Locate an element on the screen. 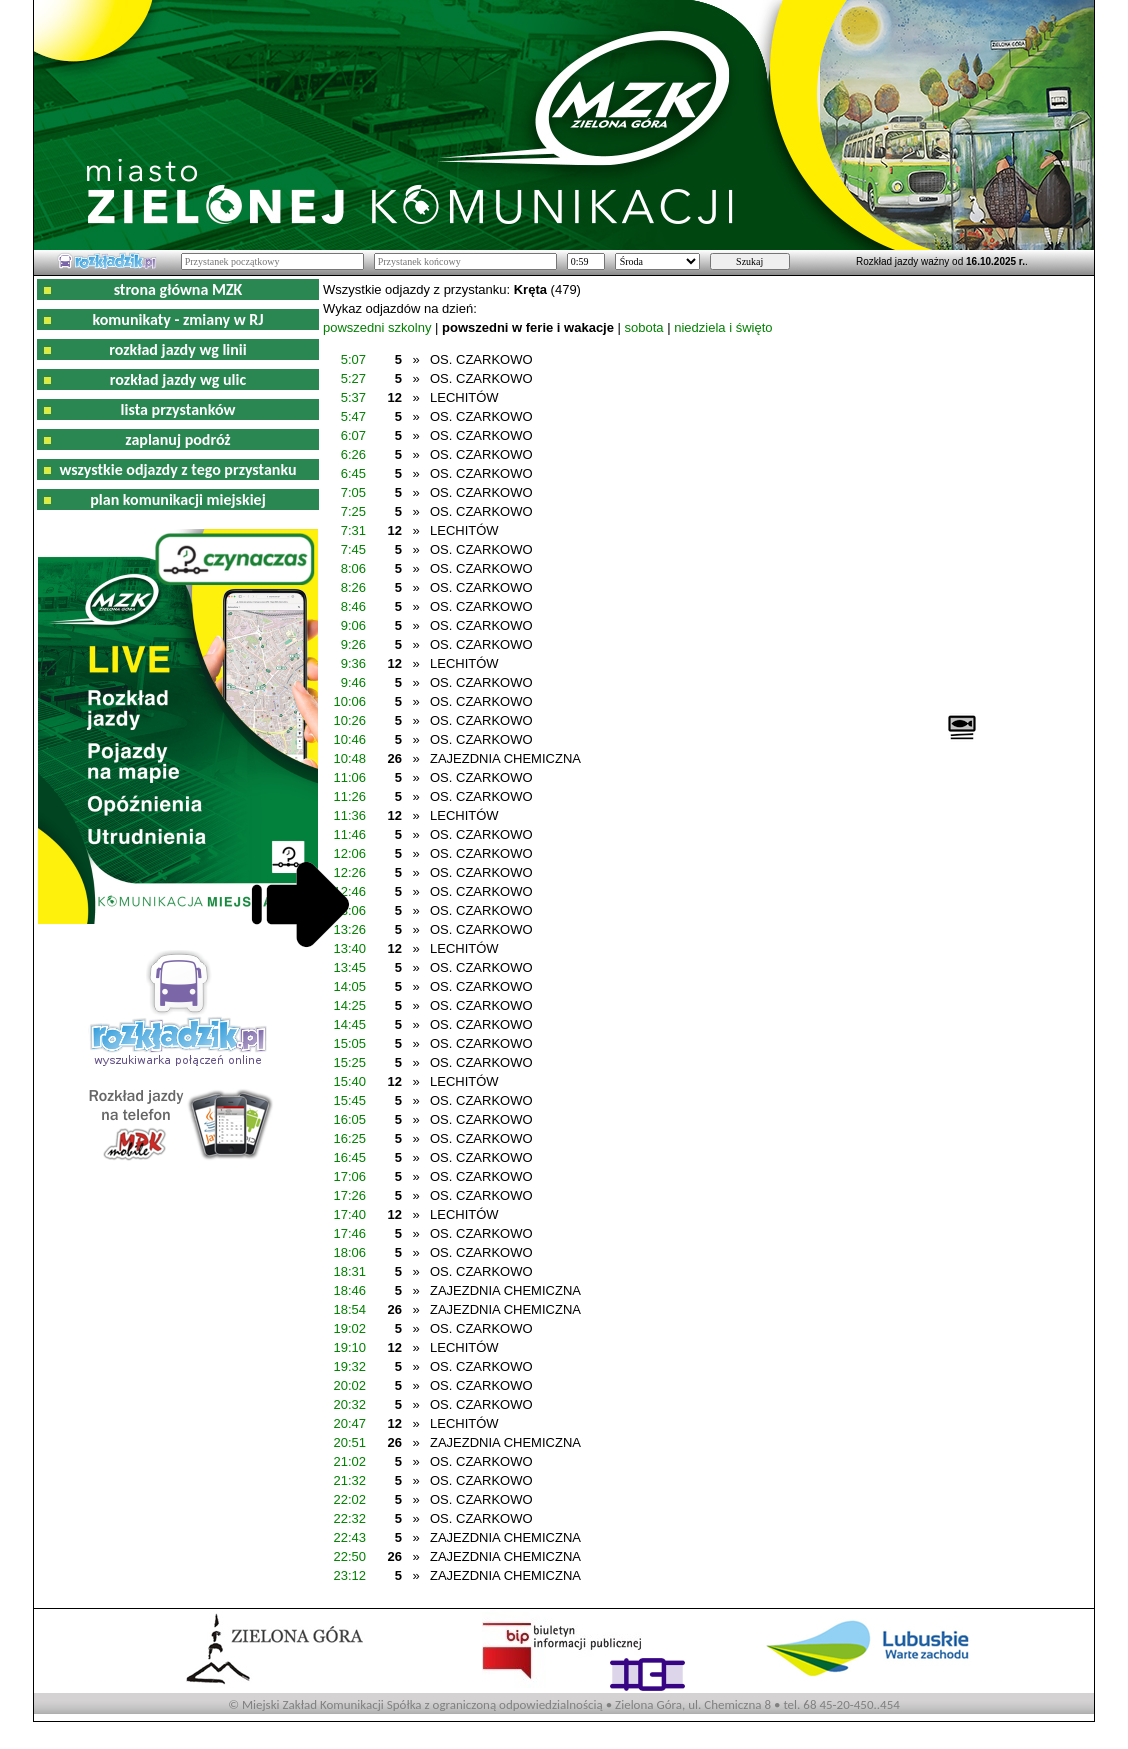 This screenshot has height=1749, width=1128. access clothing or accessory settings is located at coordinates (647, 1674).